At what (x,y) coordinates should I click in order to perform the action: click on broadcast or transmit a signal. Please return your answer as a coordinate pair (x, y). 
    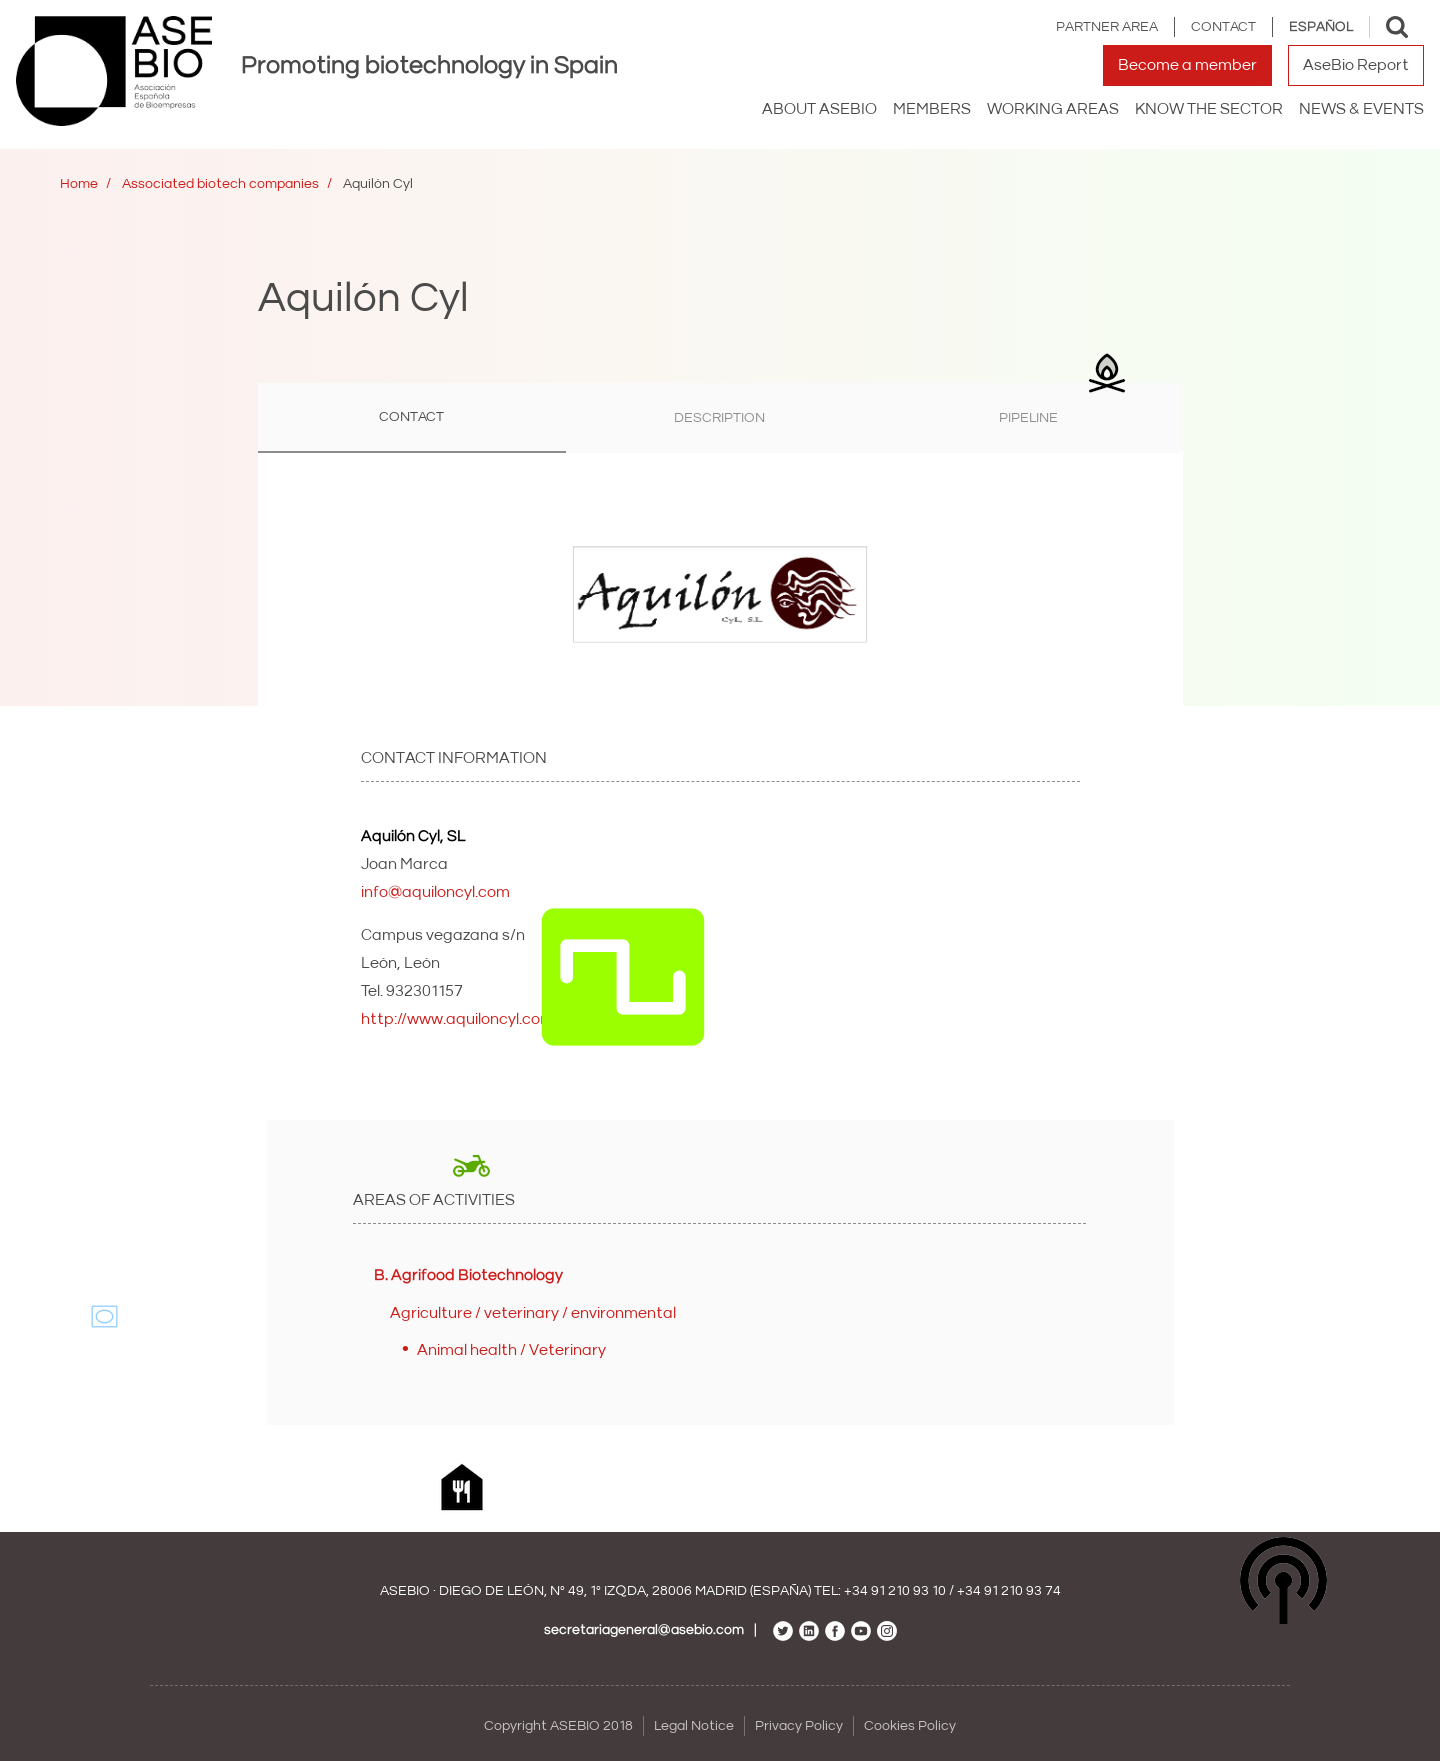
    Looking at the image, I should click on (1283, 1580).